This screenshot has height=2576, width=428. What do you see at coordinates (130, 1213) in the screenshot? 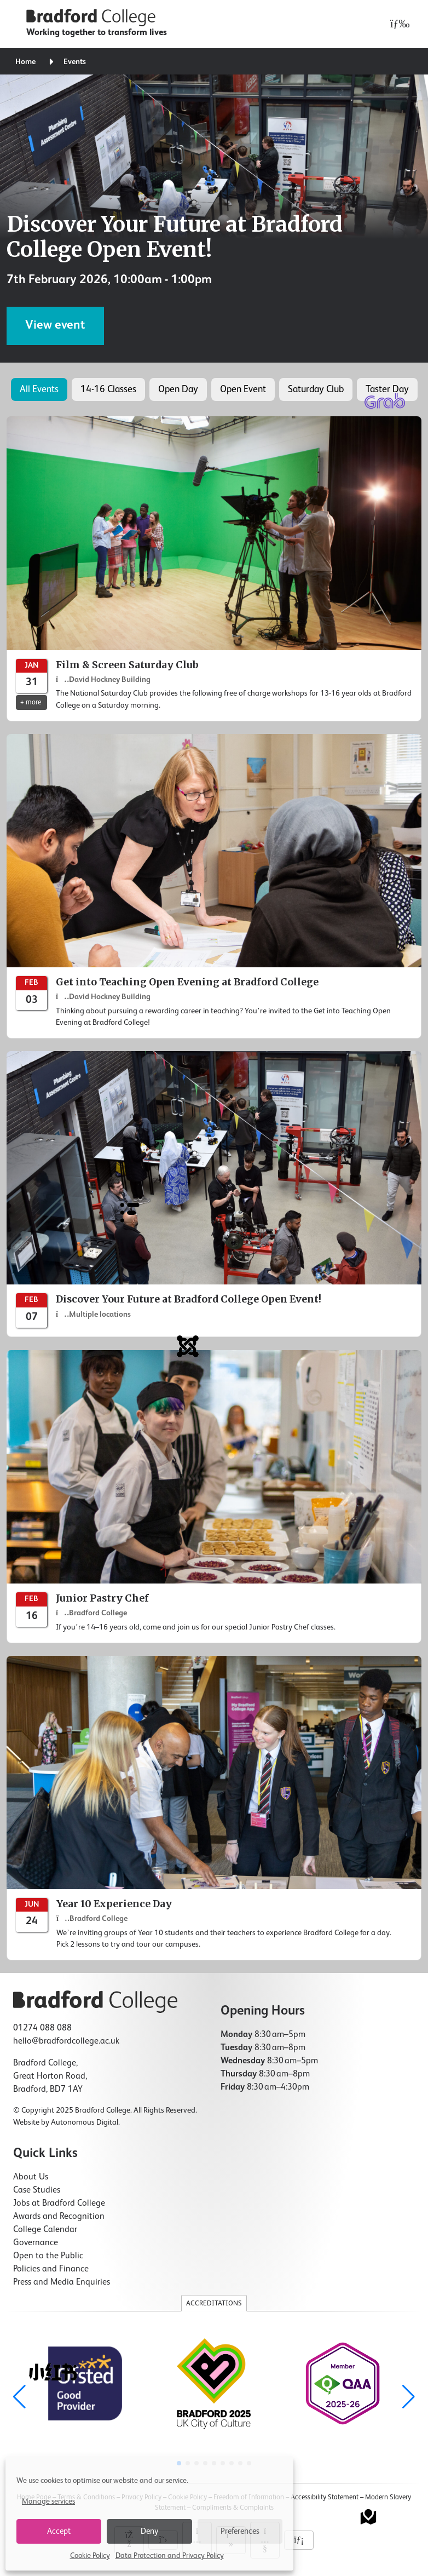
I see `codefactor code review service logo` at bounding box center [130, 1213].